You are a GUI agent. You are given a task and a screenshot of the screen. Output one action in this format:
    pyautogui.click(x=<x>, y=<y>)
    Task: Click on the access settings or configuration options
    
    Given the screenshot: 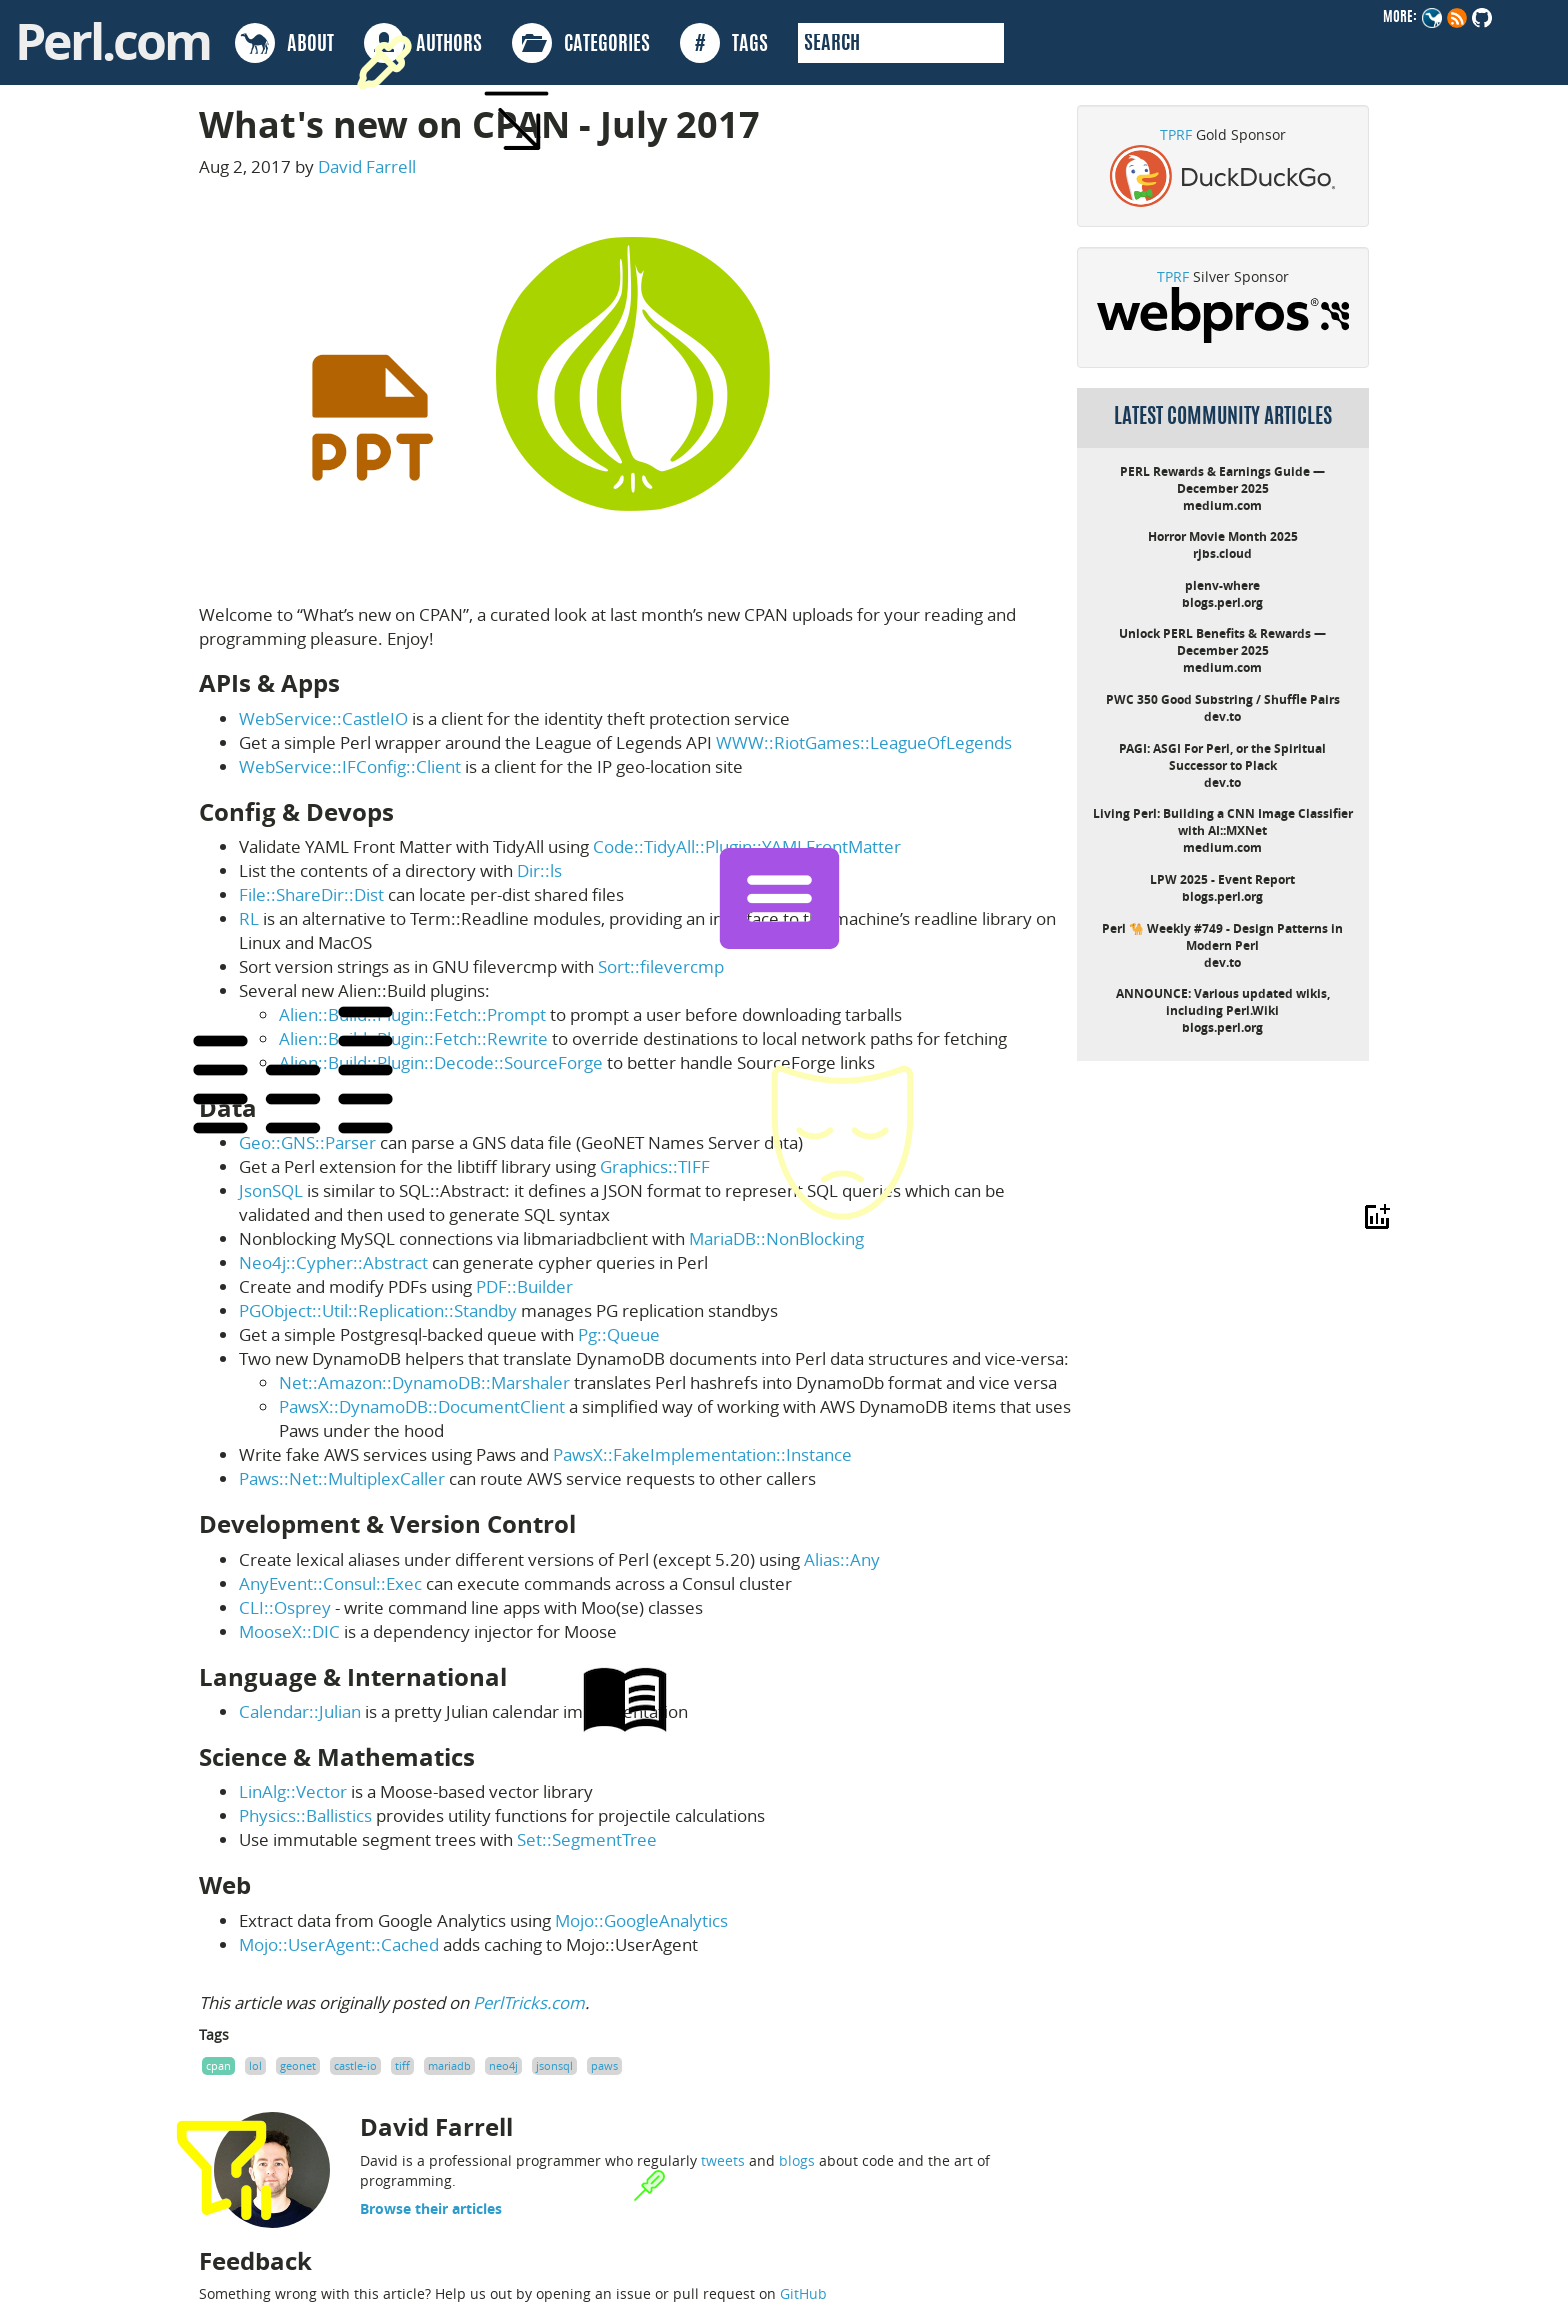 What is the action you would take?
    pyautogui.click(x=649, y=2185)
    